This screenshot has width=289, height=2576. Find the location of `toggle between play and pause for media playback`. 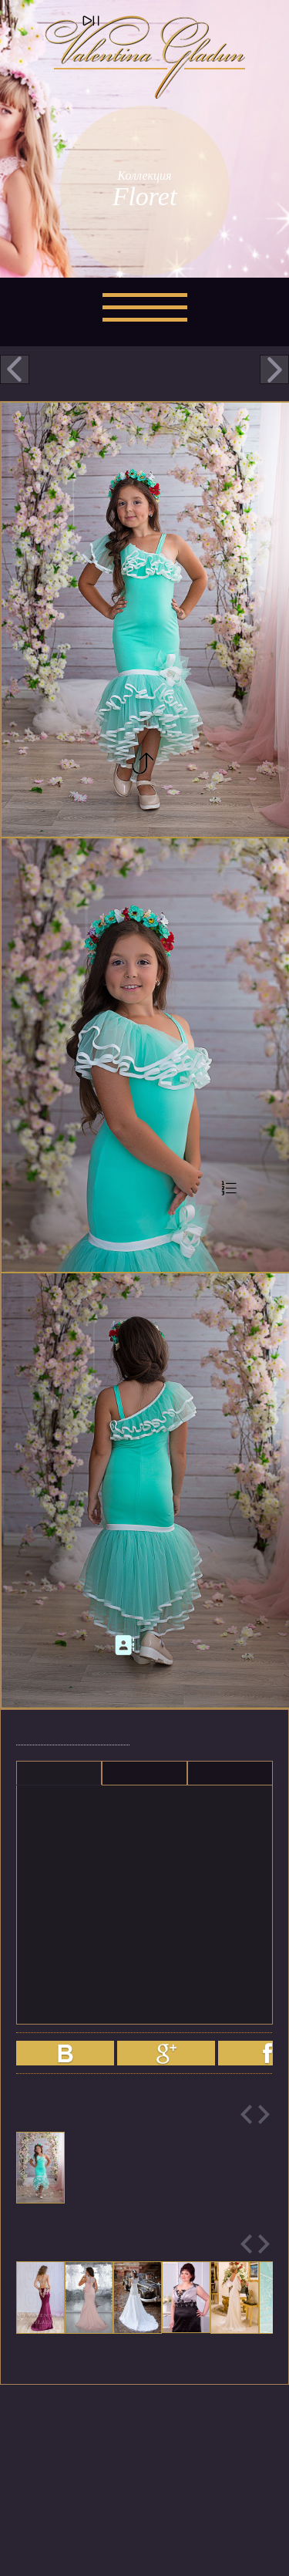

toggle between play and pause for media playback is located at coordinates (91, 20).